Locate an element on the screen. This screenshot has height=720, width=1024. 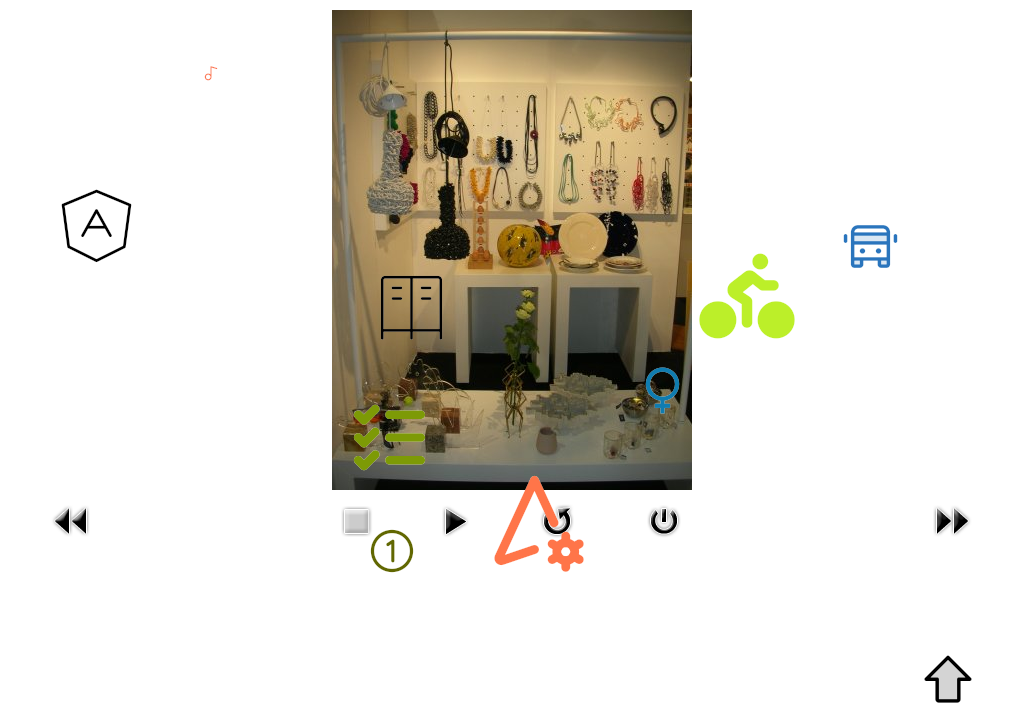
indicates the first step in a multi-step process is located at coordinates (392, 551).